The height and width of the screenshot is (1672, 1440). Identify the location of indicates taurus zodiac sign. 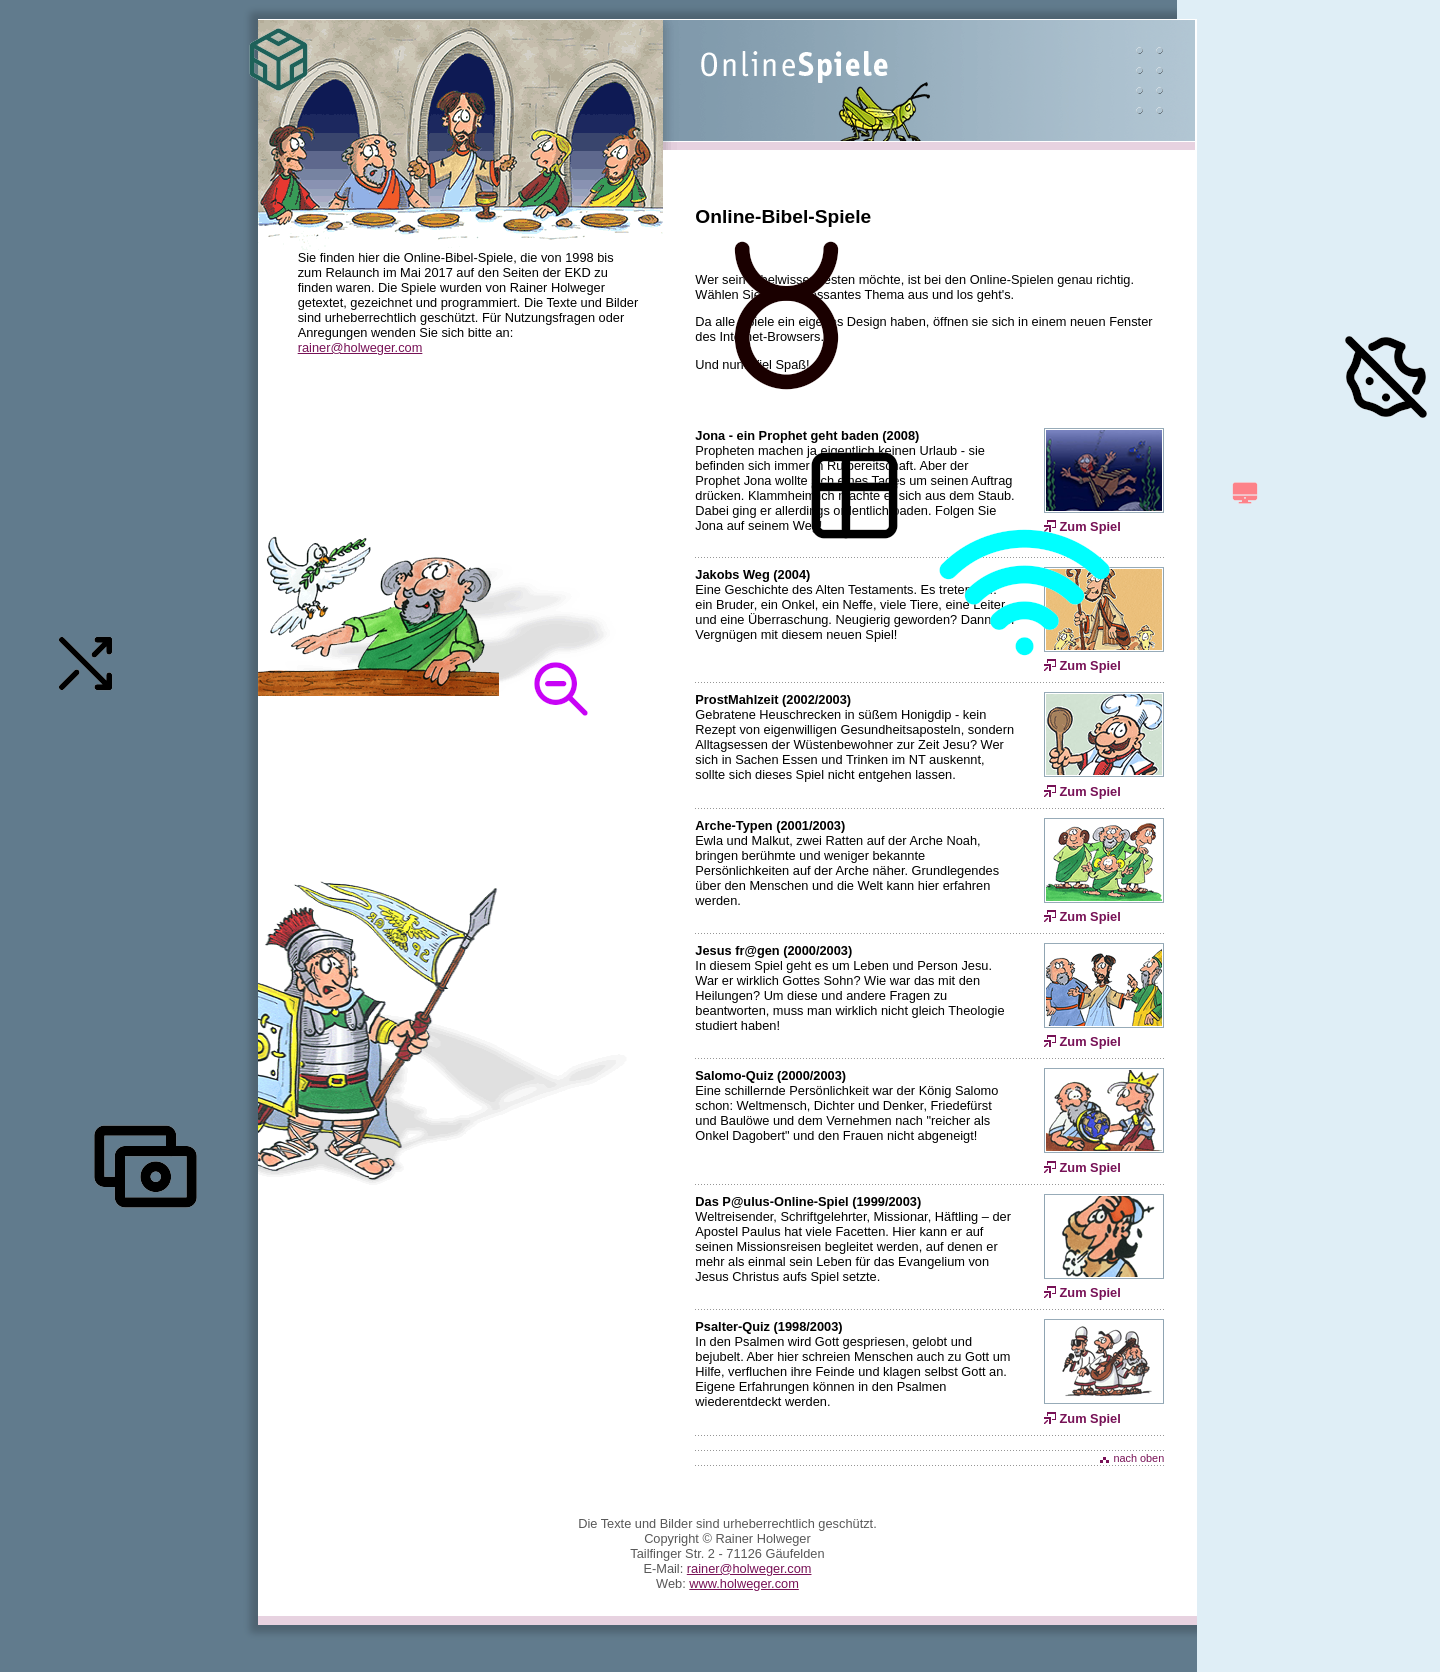
(786, 315).